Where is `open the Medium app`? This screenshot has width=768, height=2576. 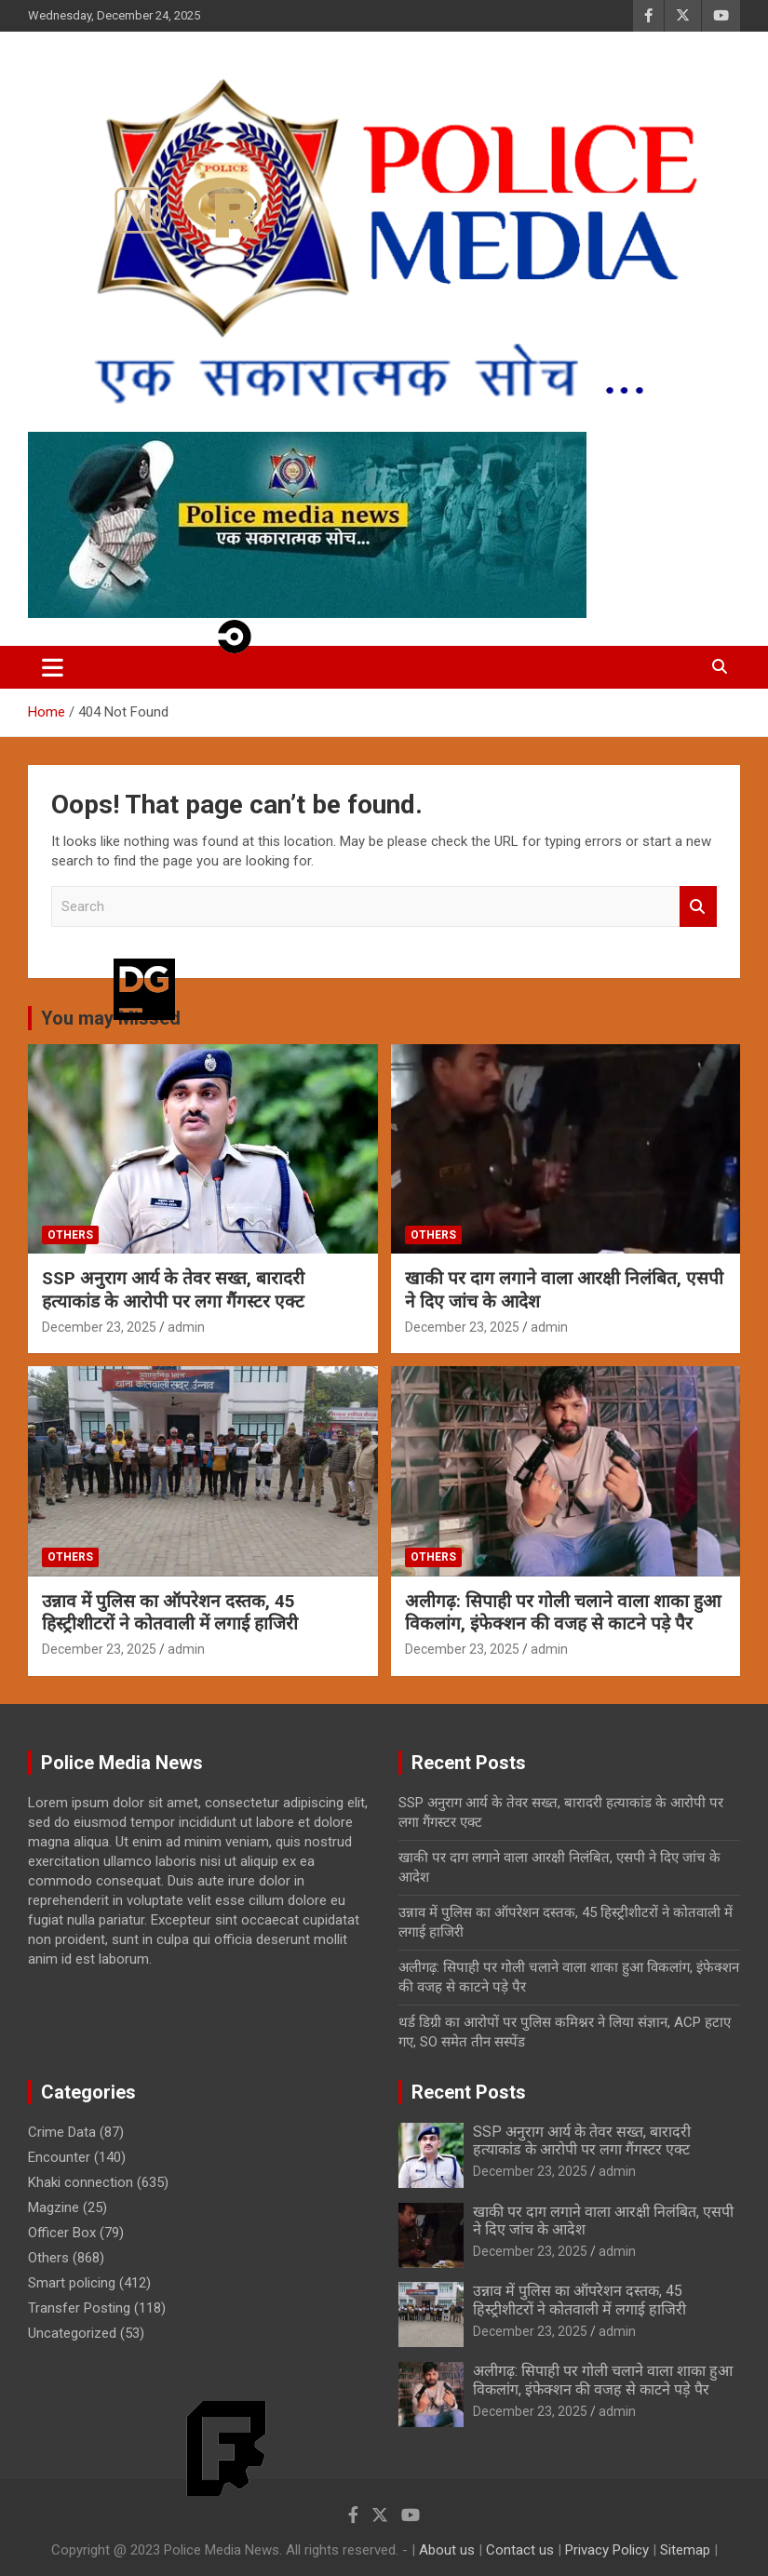 open the Medium app is located at coordinates (138, 210).